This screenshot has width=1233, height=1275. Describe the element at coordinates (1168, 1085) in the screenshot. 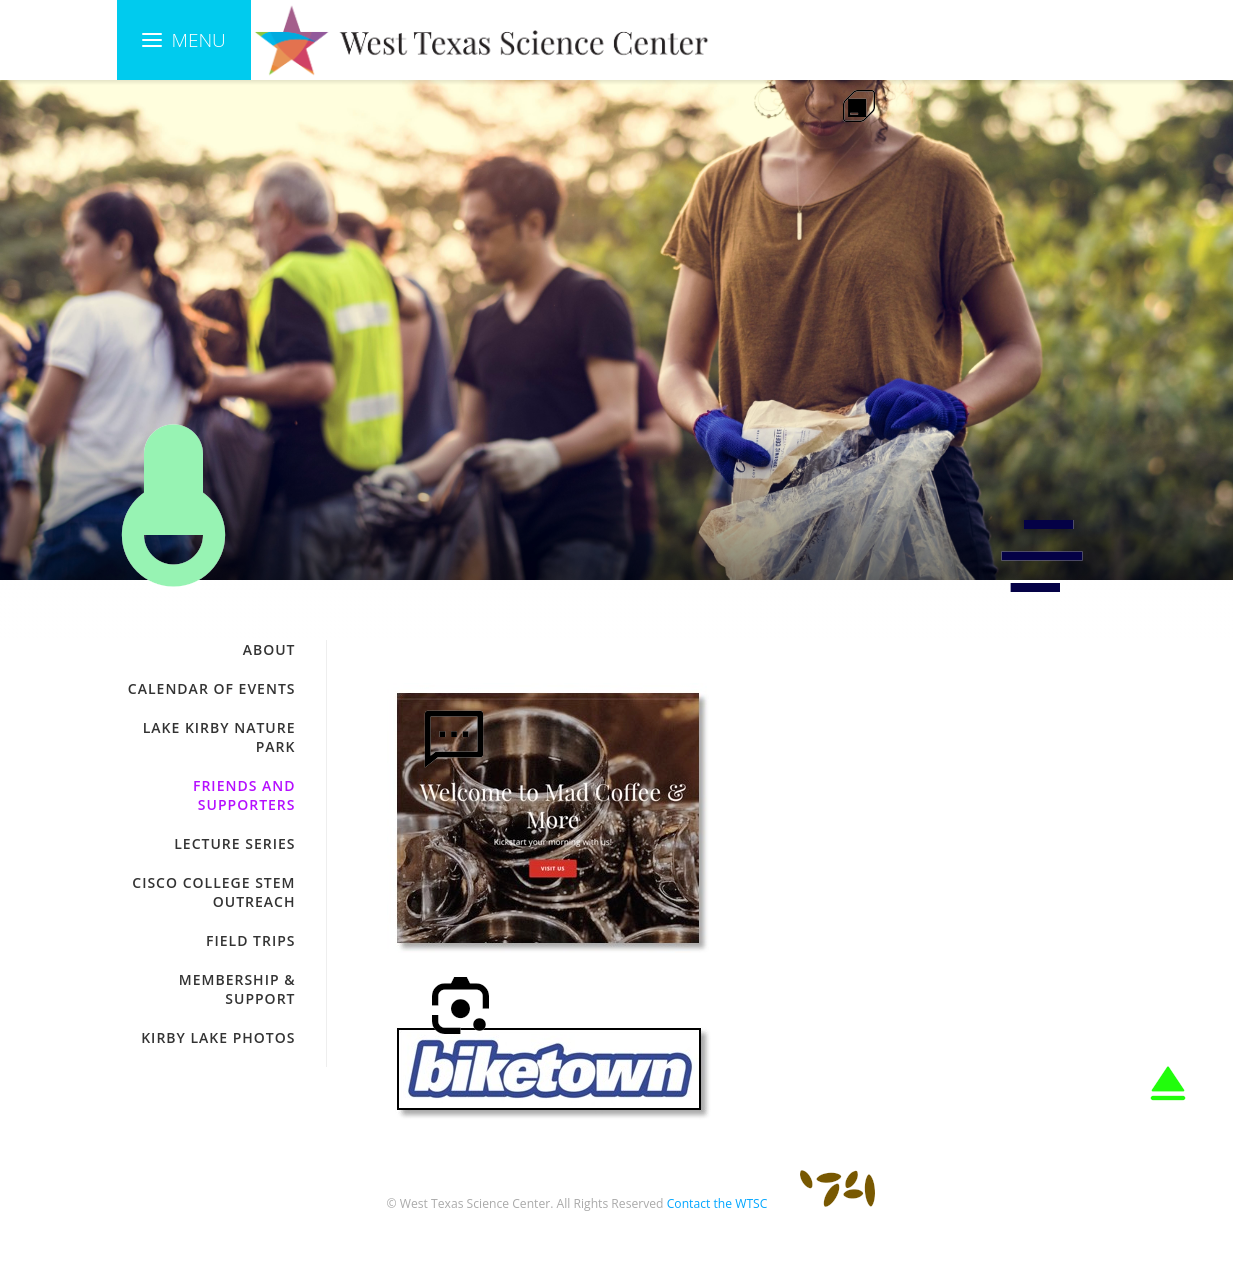

I see `eject media or disc` at that location.